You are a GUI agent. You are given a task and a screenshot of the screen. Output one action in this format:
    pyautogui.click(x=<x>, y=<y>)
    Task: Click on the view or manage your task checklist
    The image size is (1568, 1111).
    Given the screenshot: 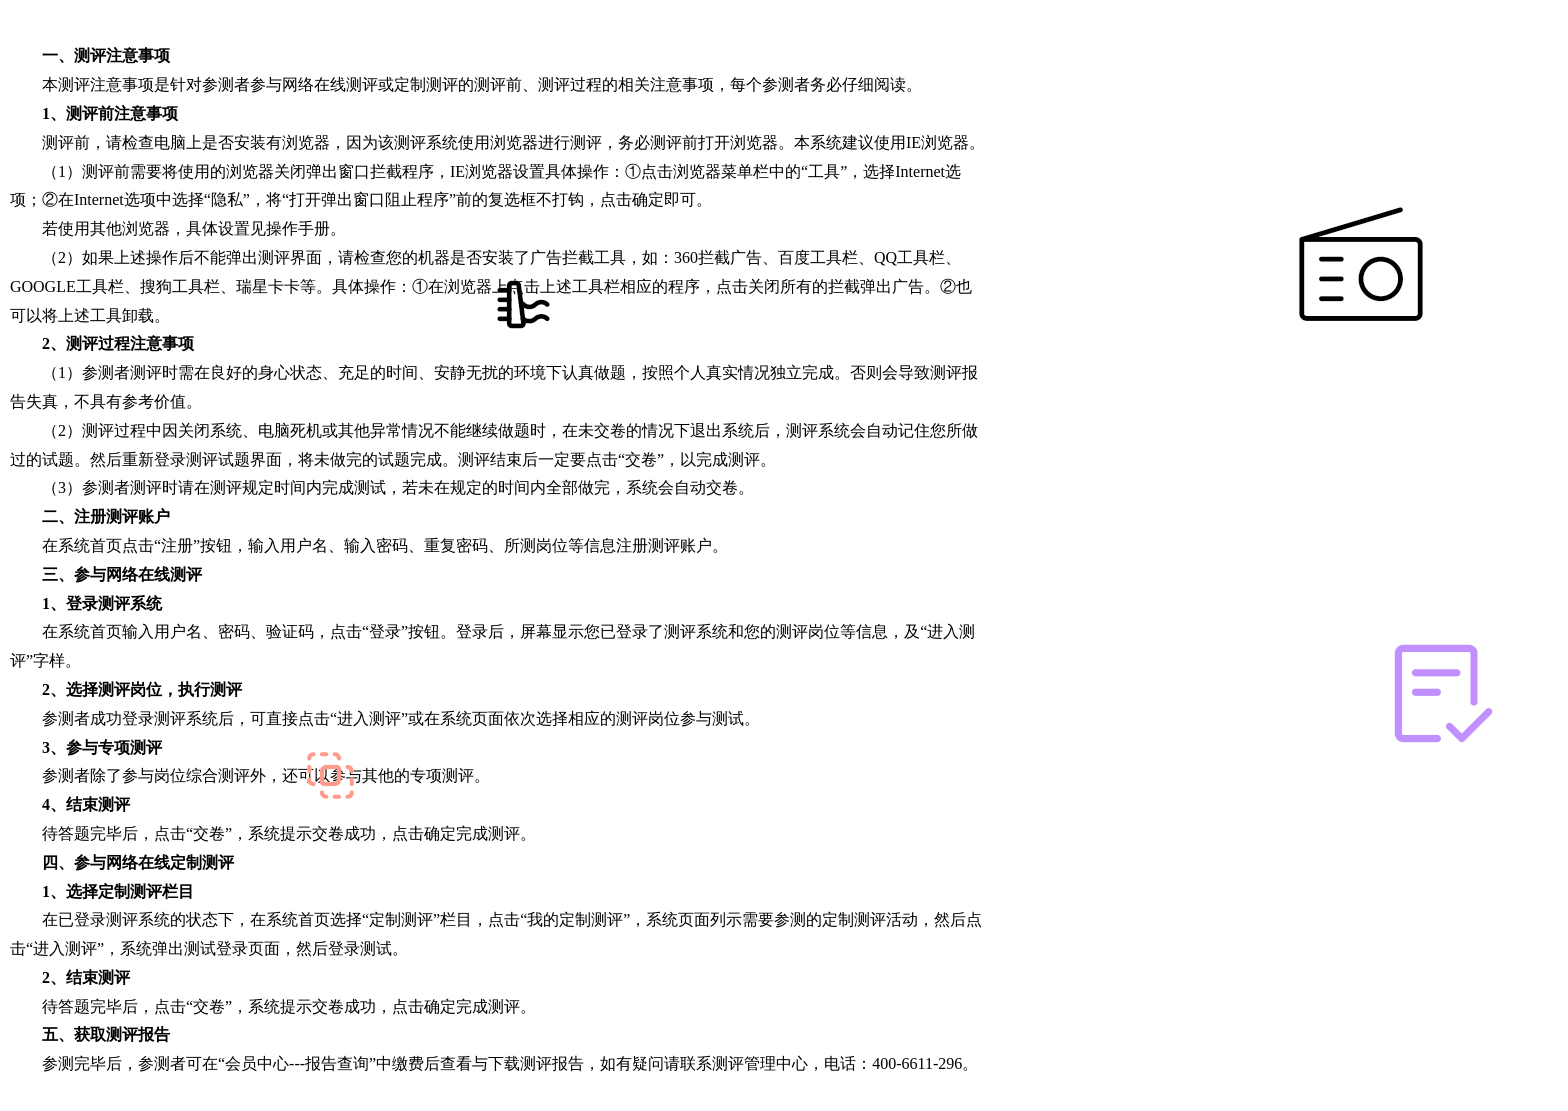 What is the action you would take?
    pyautogui.click(x=1443, y=693)
    